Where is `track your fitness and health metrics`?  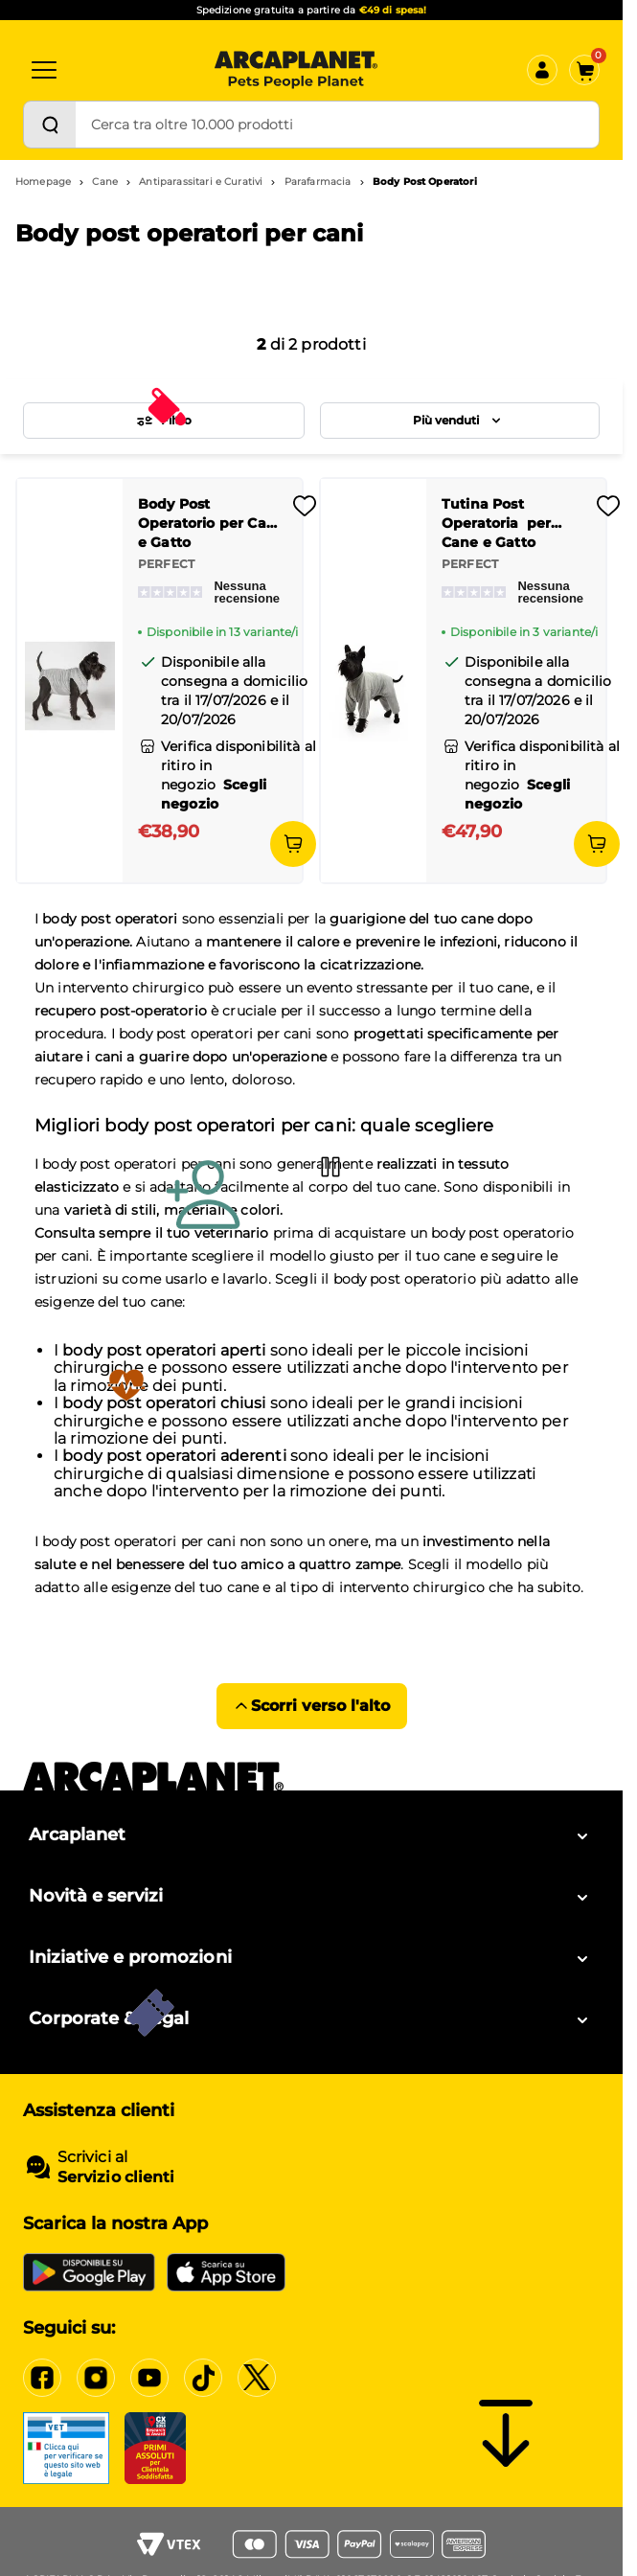 track your fitness and health metrics is located at coordinates (126, 1385).